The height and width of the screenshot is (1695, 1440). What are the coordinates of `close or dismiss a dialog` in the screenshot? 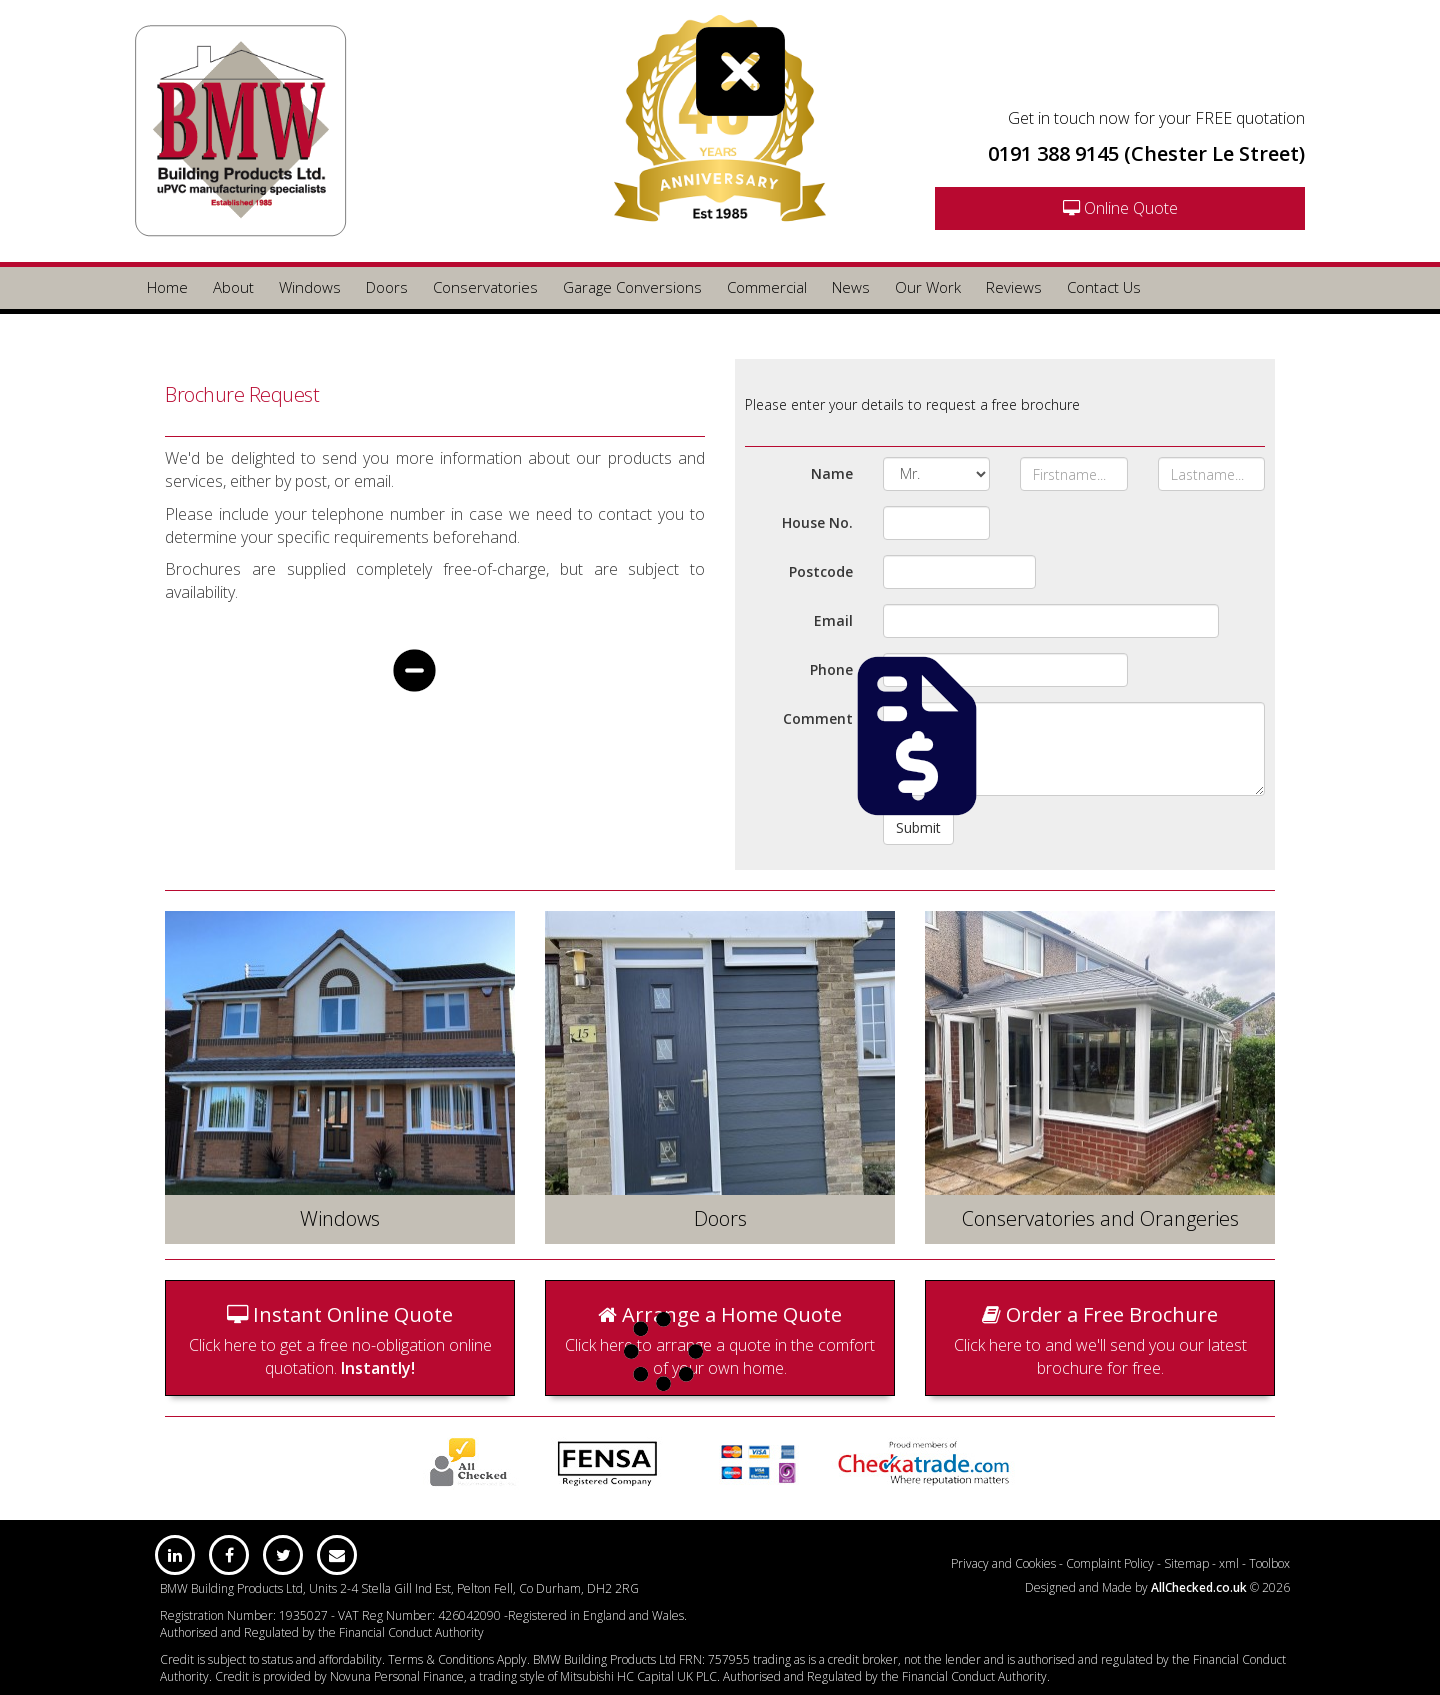 It's located at (740, 71).